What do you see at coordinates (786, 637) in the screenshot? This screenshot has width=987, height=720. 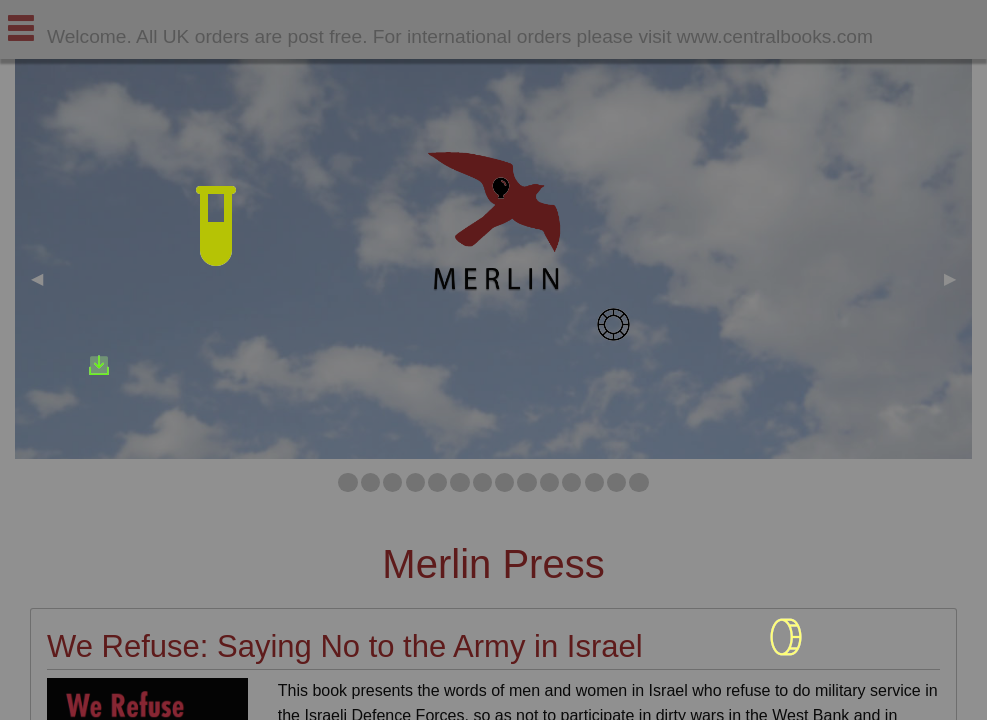 I see `view account balance or credits` at bounding box center [786, 637].